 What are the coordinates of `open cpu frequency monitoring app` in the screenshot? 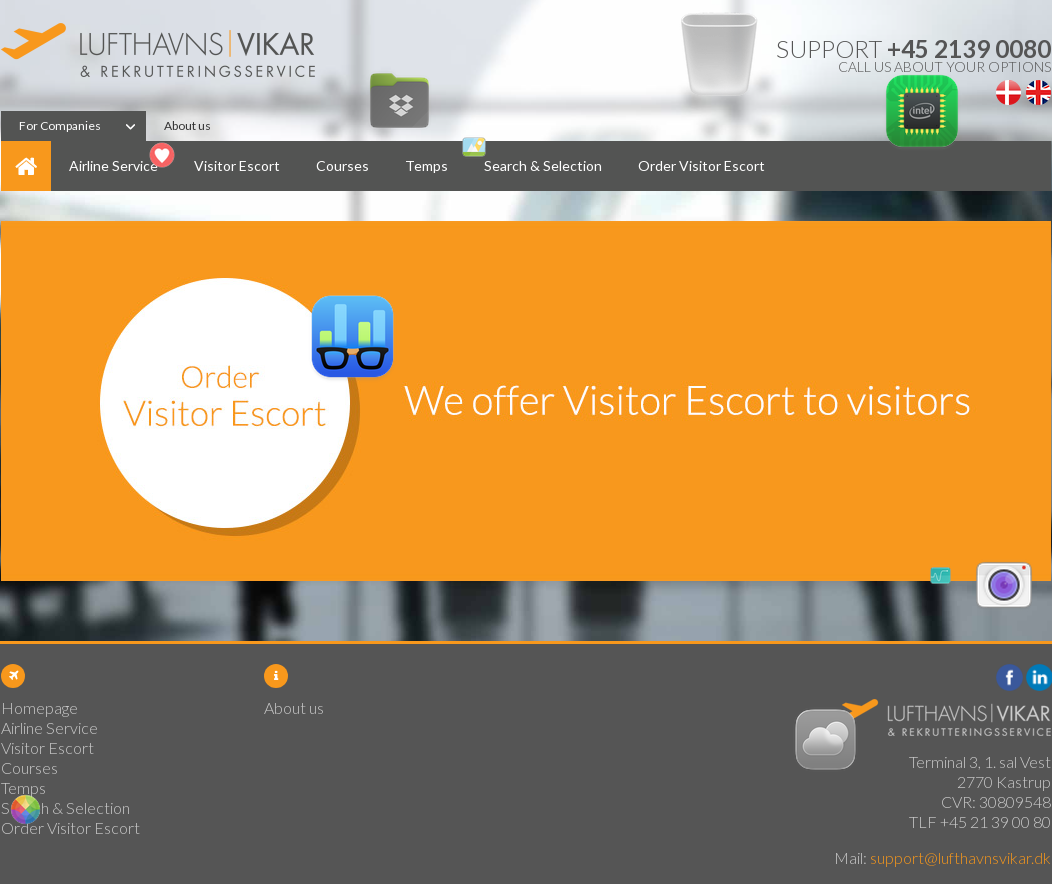 It's located at (922, 111).